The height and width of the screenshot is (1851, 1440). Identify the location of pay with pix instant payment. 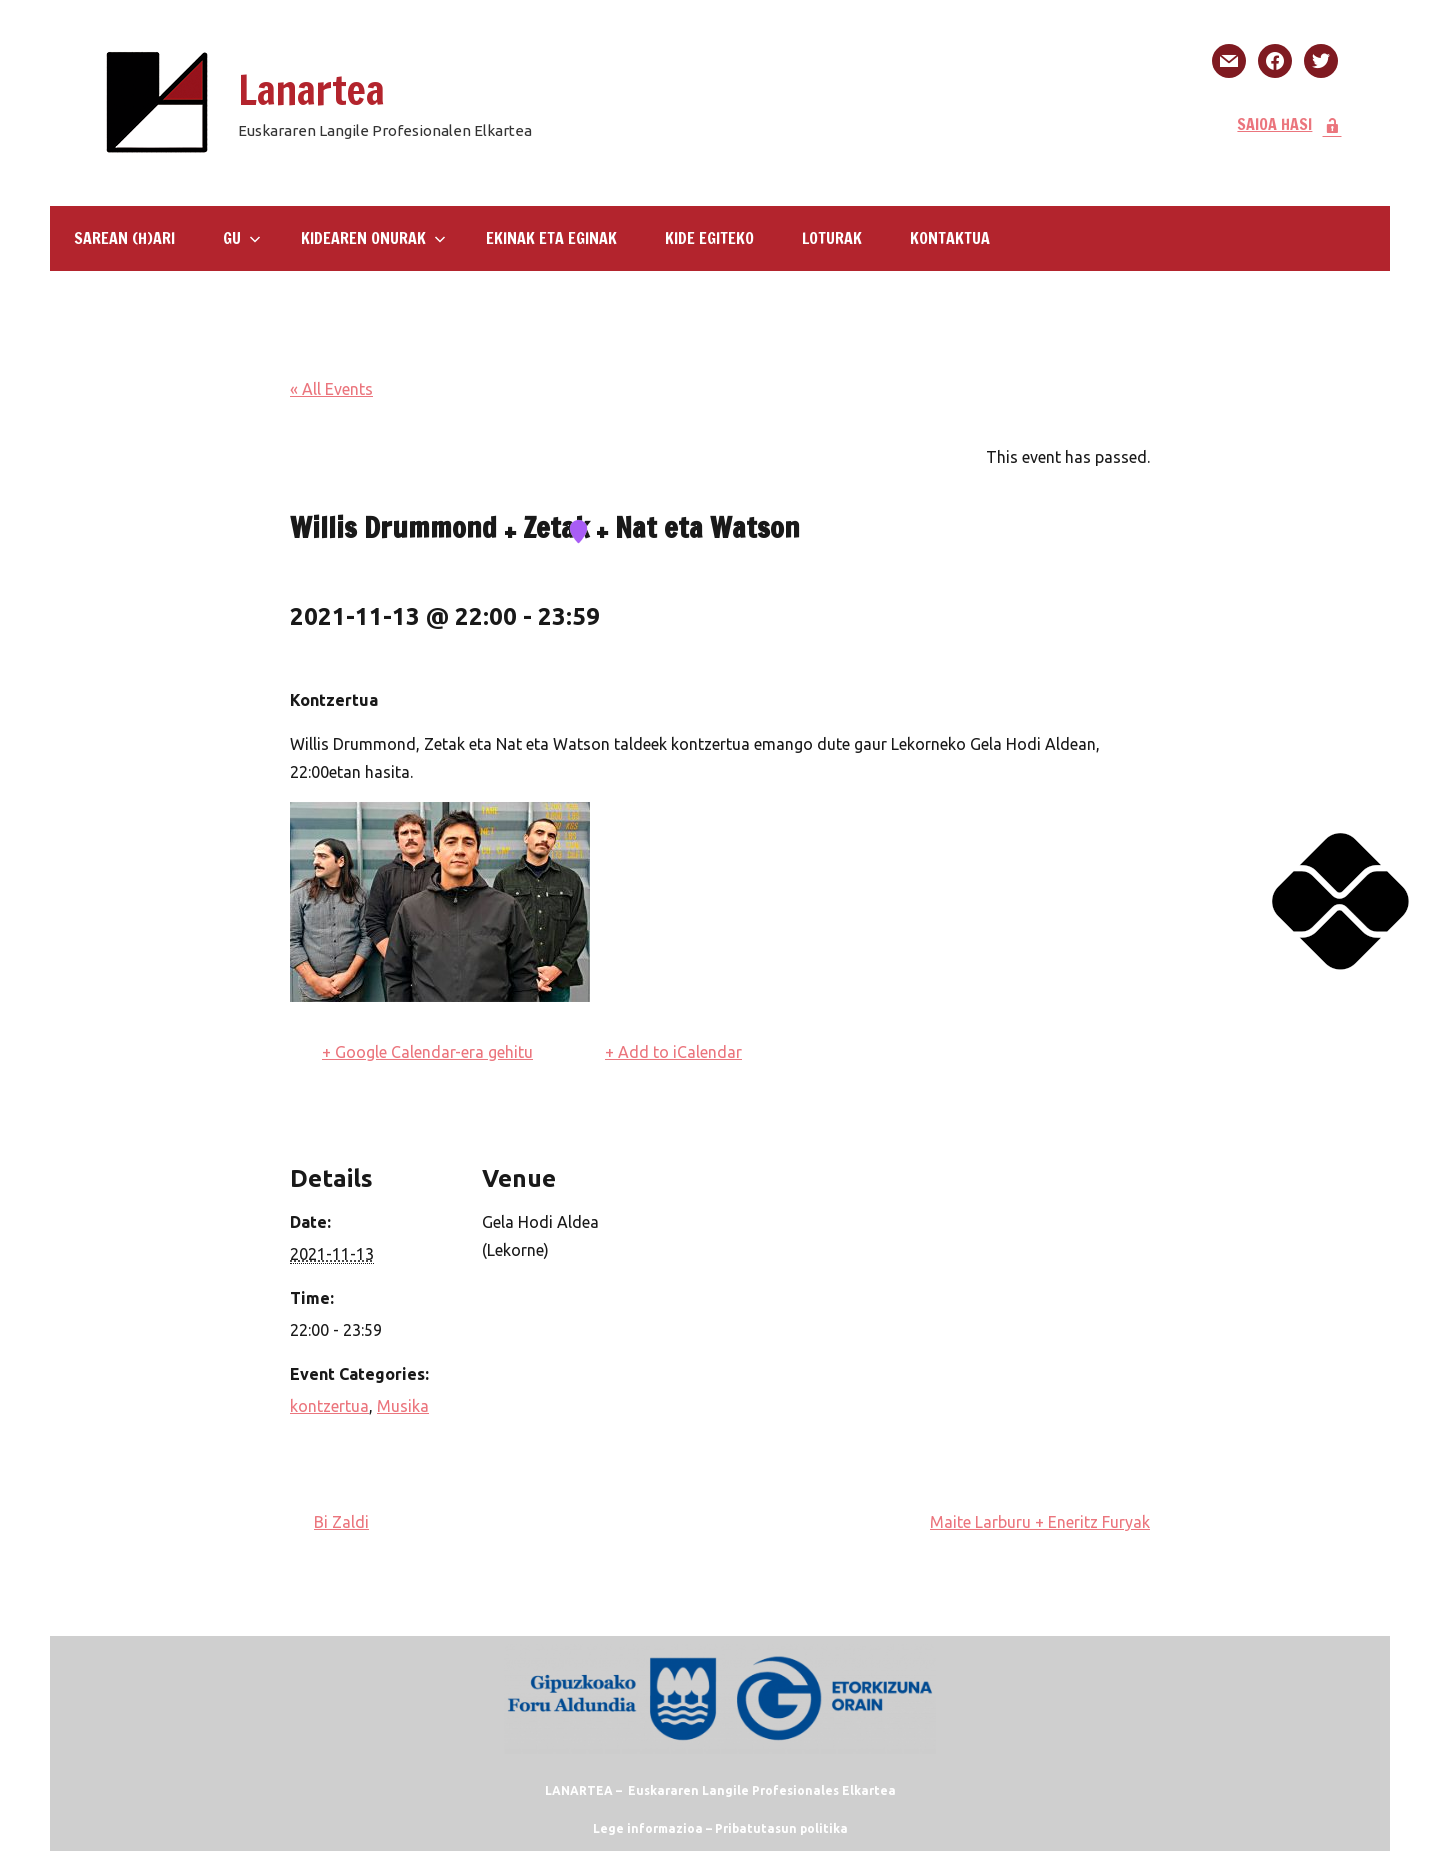
(1340, 901).